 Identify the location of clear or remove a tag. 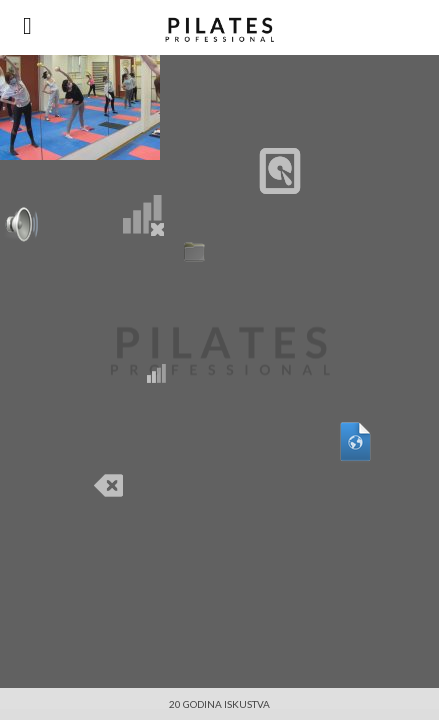
(108, 485).